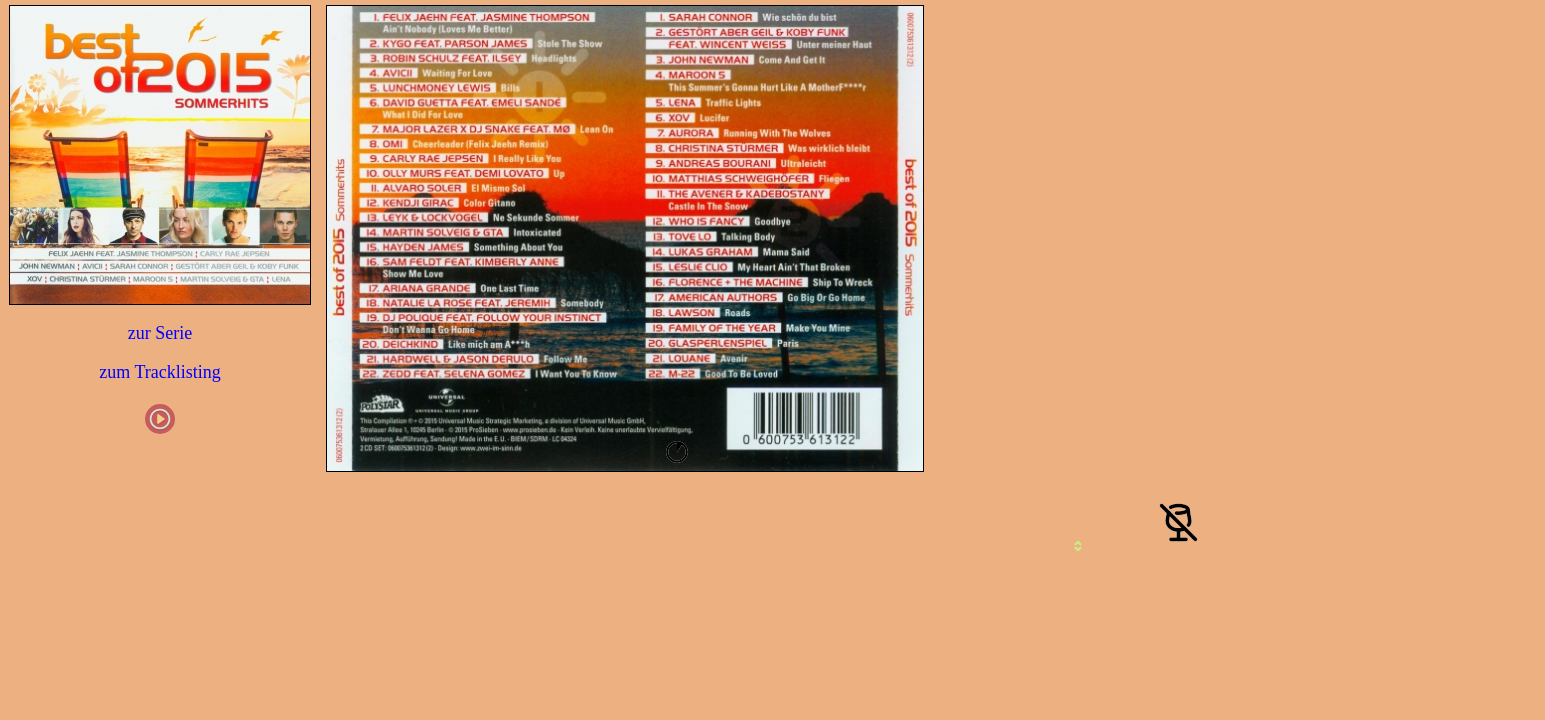 This screenshot has height=720, width=1545. Describe the element at coordinates (1178, 522) in the screenshot. I see `indicates no drinks allowed` at that location.